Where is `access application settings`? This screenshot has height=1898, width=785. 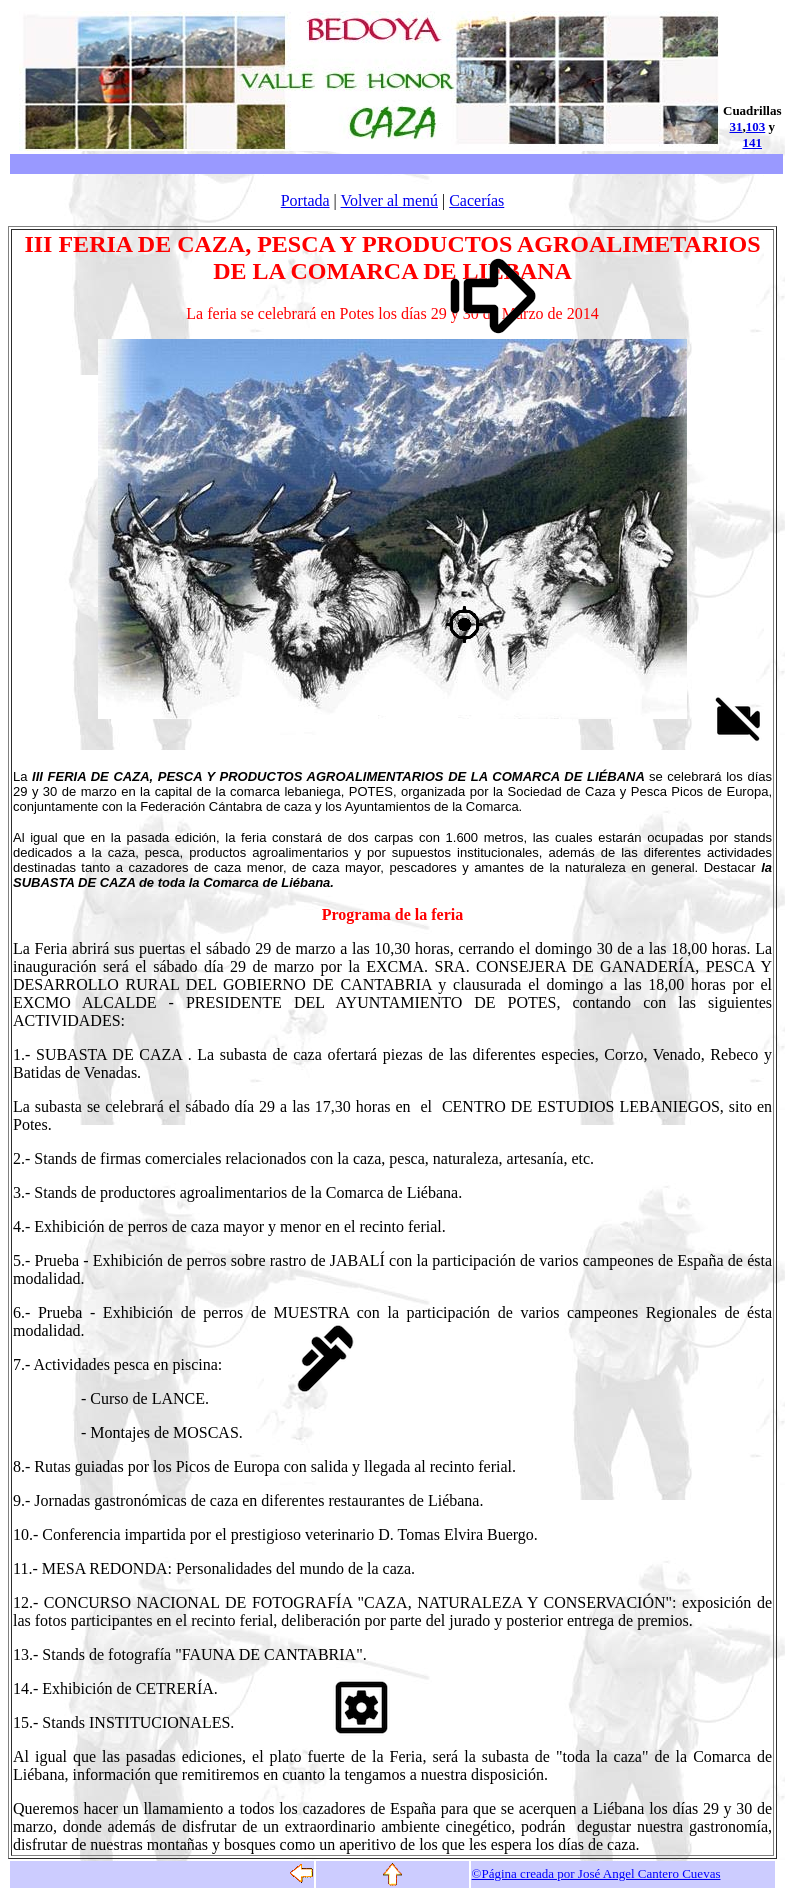
access application settings is located at coordinates (361, 1707).